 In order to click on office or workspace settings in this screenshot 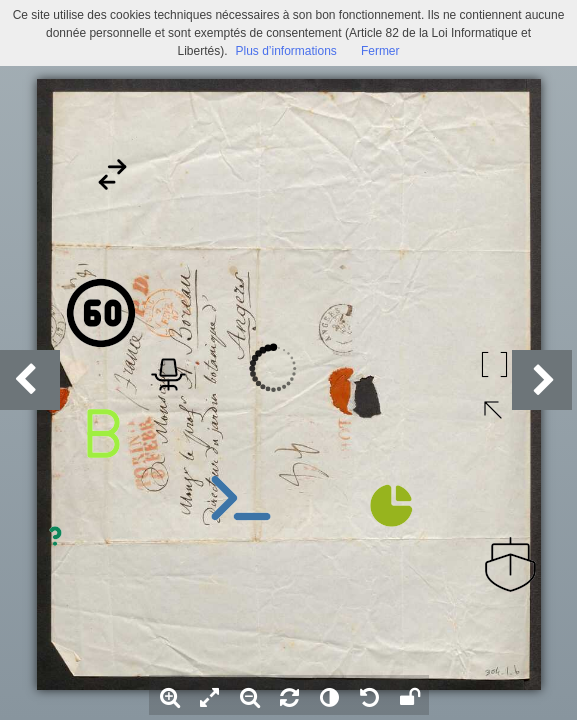, I will do `click(168, 374)`.